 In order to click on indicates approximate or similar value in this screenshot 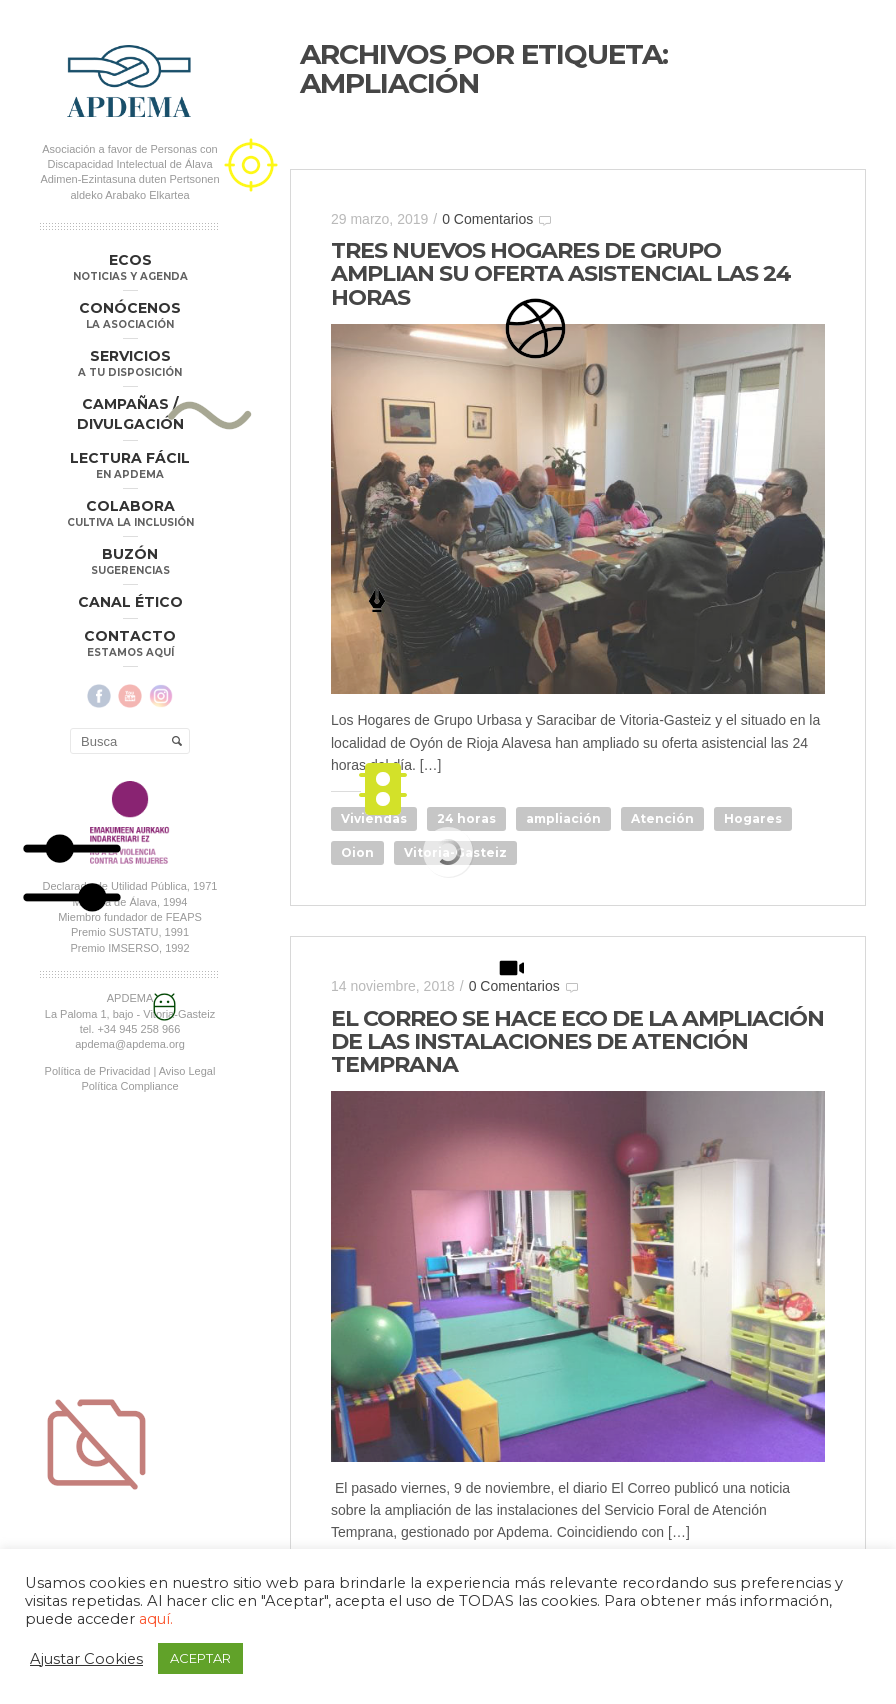, I will do `click(209, 415)`.